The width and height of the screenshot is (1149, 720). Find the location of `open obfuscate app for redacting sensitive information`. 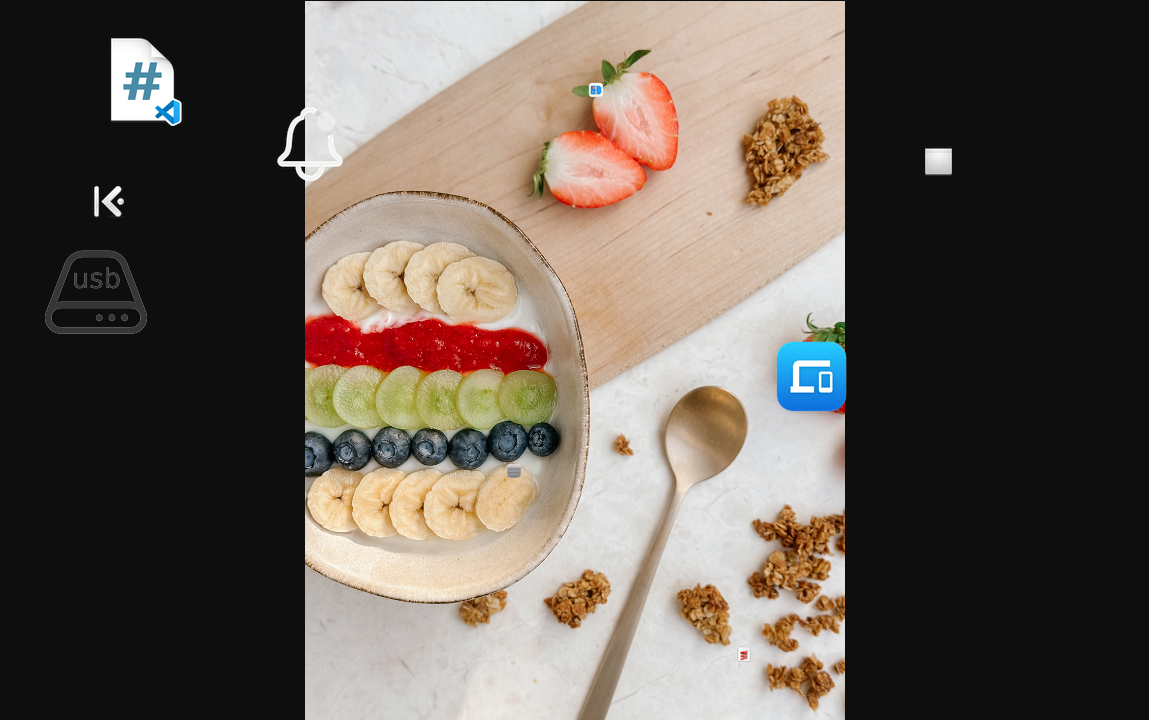

open obfuscate app for redacting sensitive information is located at coordinates (596, 90).